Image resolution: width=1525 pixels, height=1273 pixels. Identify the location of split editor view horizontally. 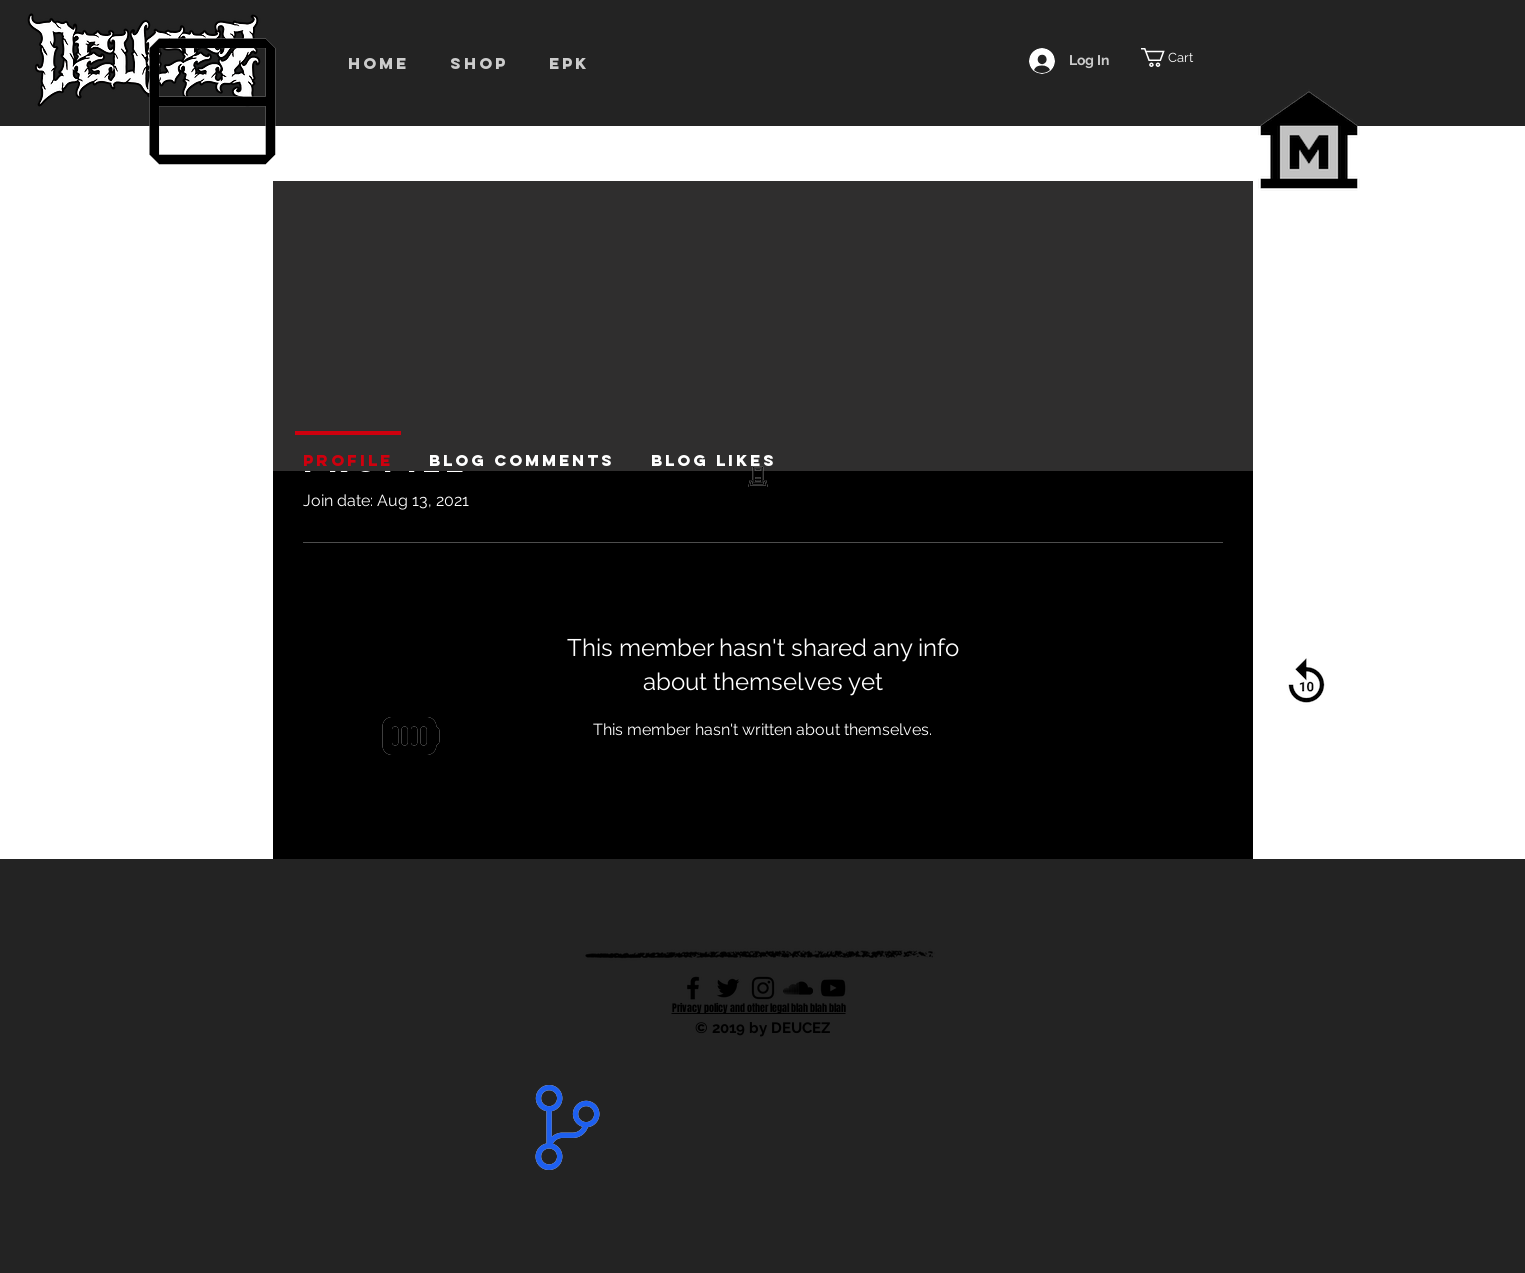
(207, 96).